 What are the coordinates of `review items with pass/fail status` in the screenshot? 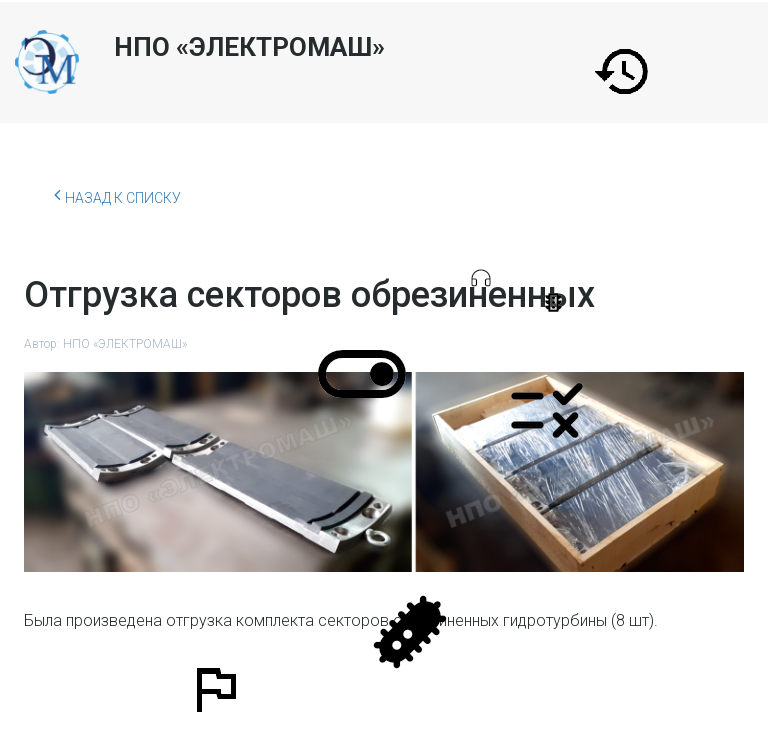 It's located at (547, 410).